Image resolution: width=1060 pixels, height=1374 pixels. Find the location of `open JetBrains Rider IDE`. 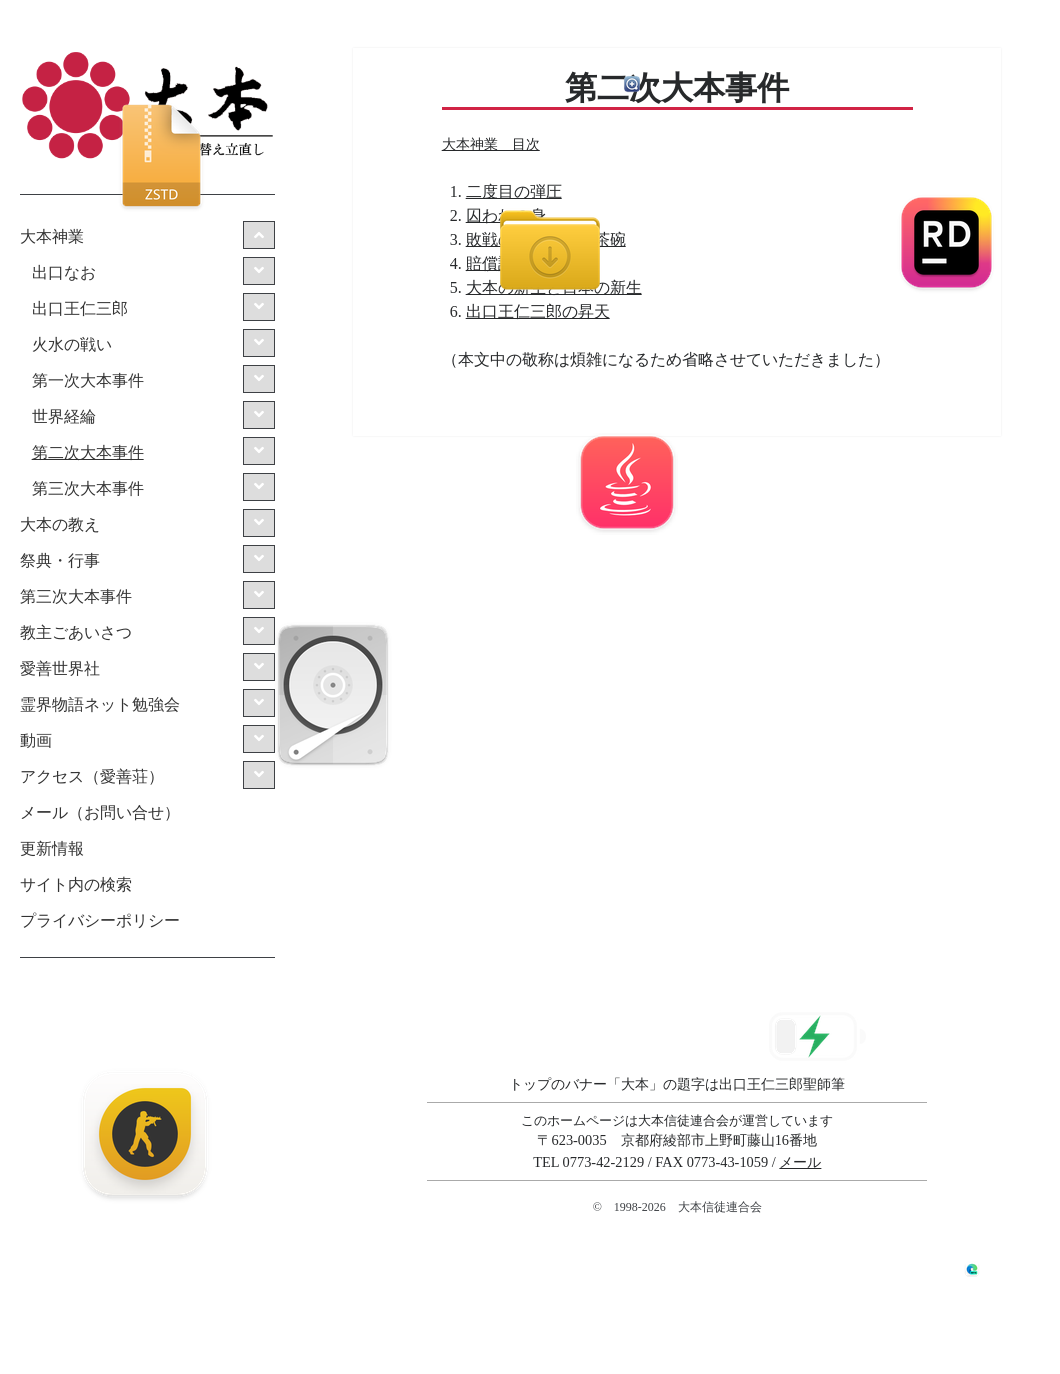

open JetBrains Rider IDE is located at coordinates (946, 242).